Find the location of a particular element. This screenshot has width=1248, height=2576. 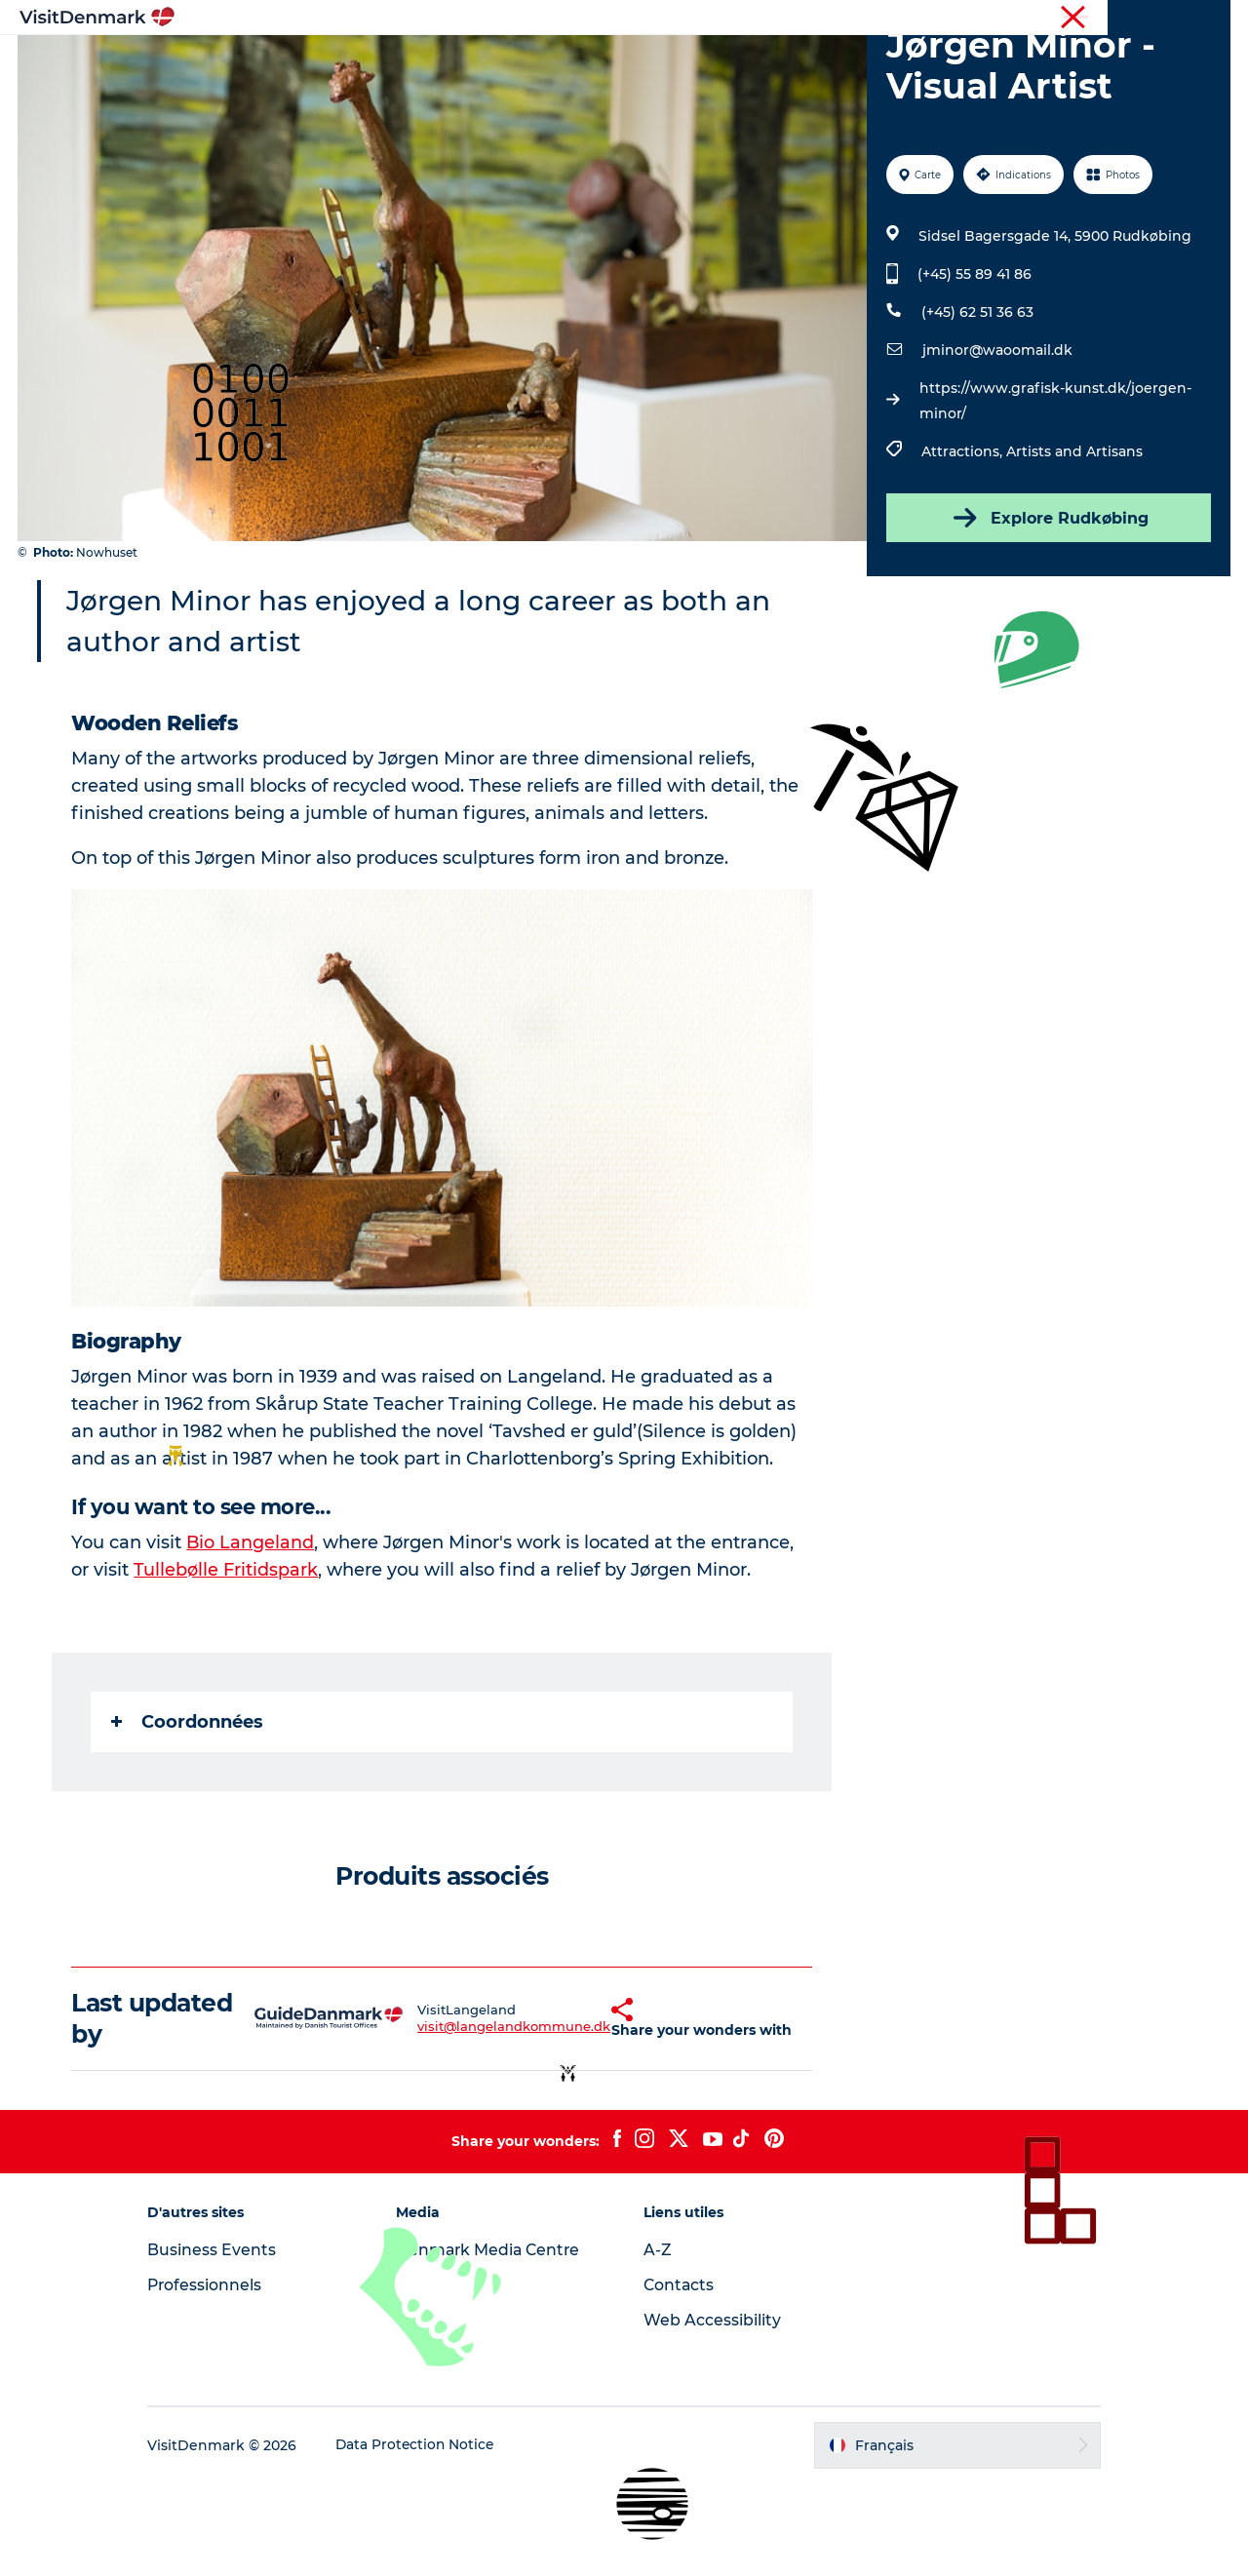

jupiter planet icon in a space or astronomy app is located at coordinates (652, 2504).